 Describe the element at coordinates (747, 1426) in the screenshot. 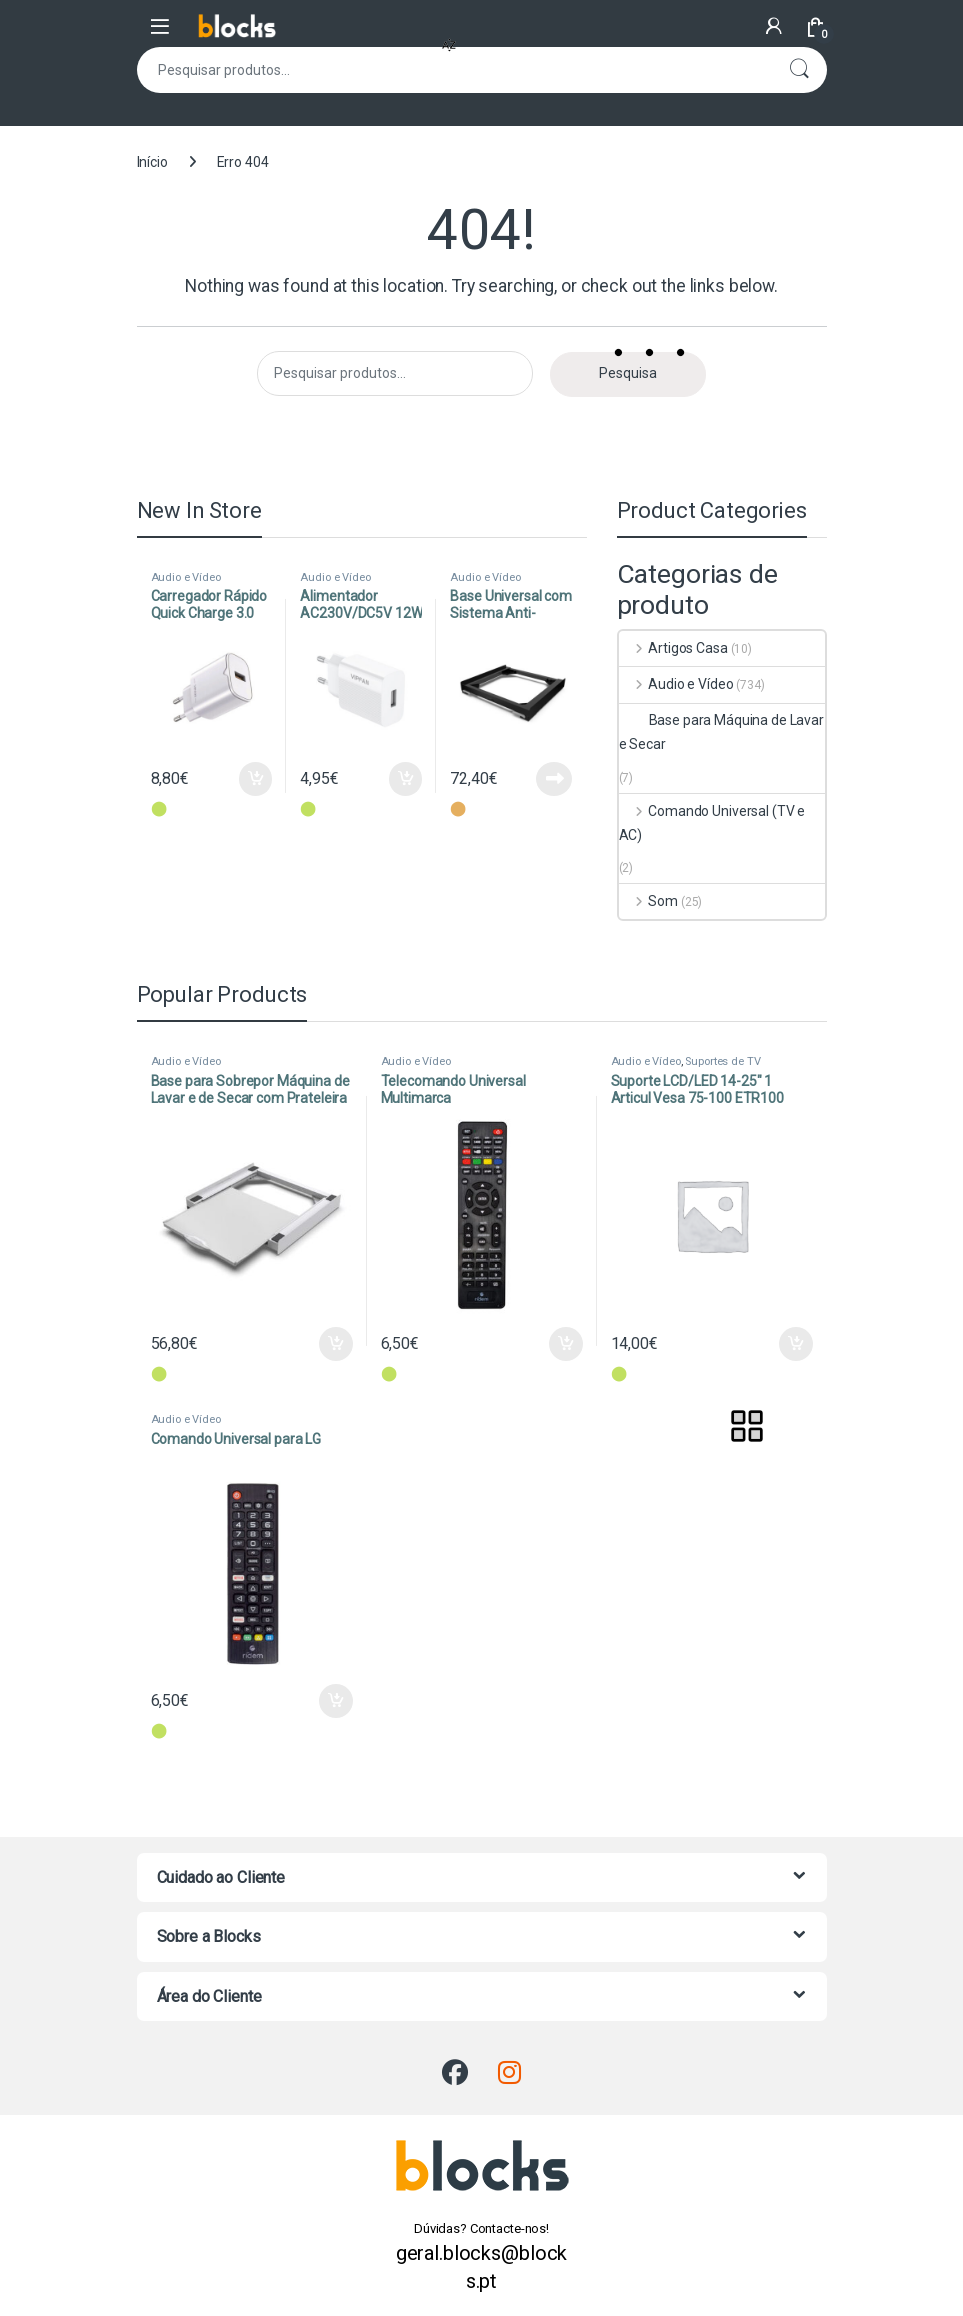

I see `view all apps or applications` at that location.